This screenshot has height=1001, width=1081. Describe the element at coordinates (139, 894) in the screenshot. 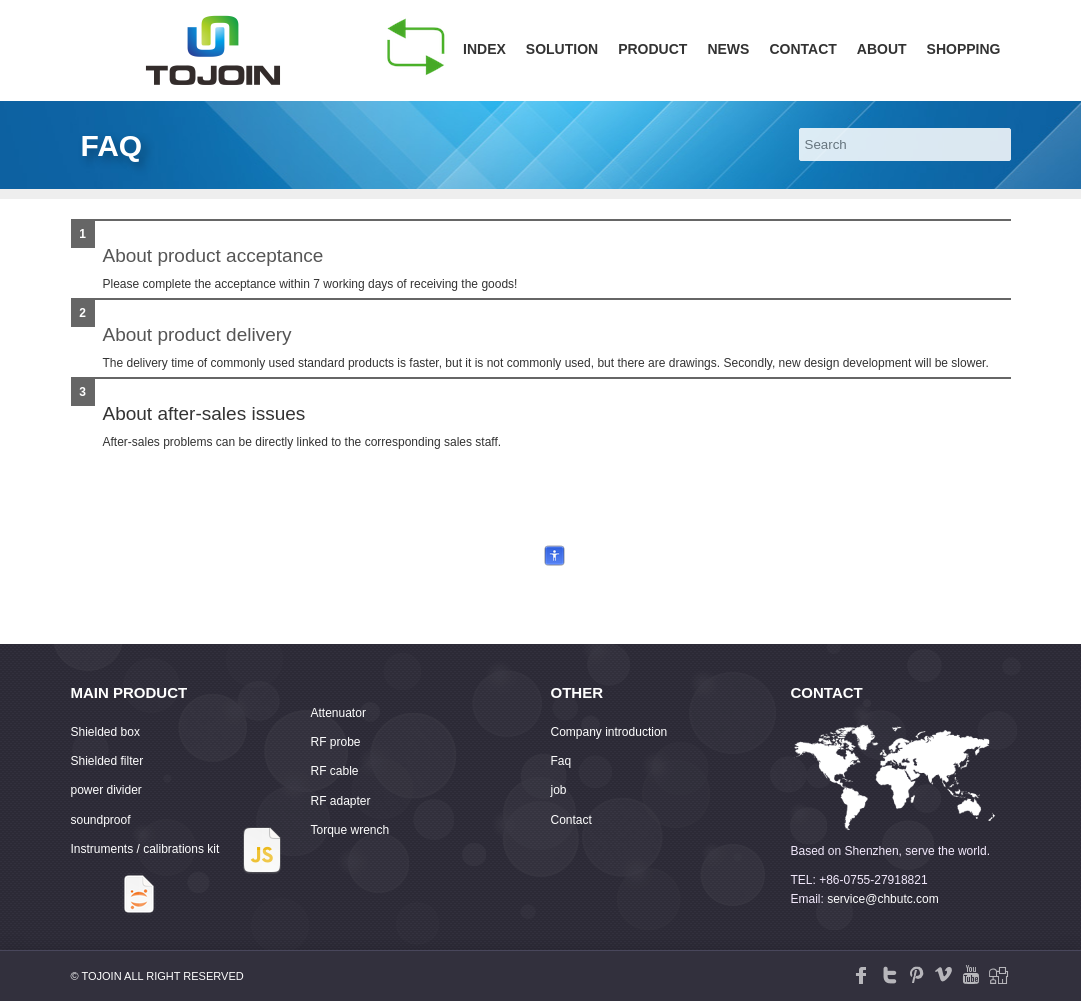

I see `jupyter notebook file` at that location.